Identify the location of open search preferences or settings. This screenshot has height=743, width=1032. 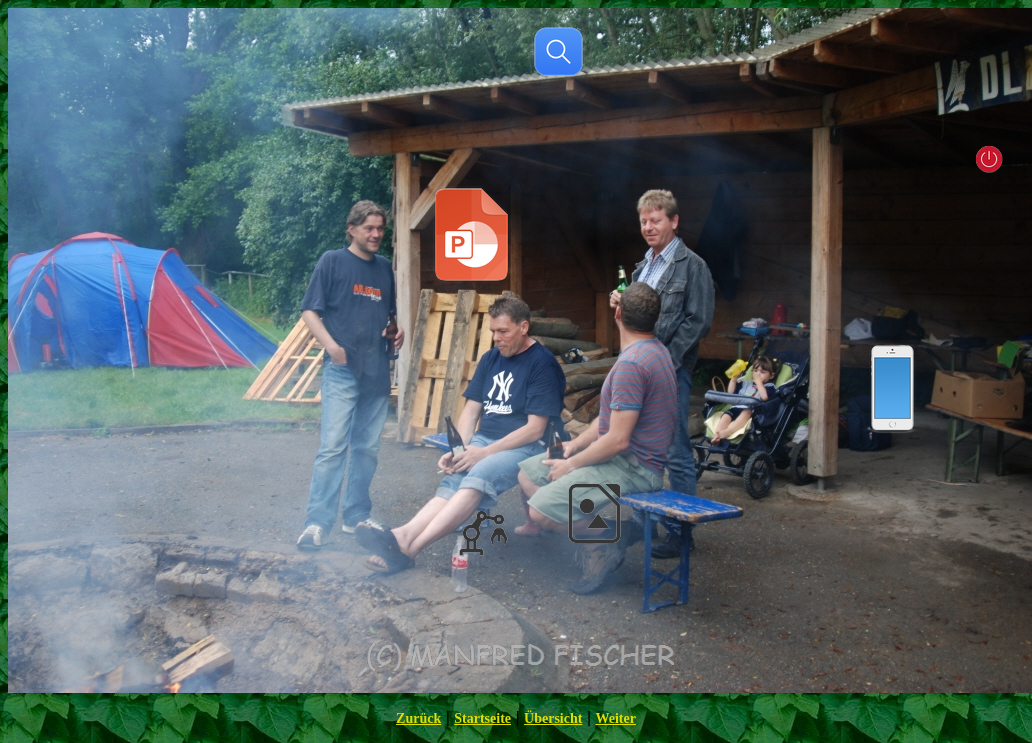
(558, 52).